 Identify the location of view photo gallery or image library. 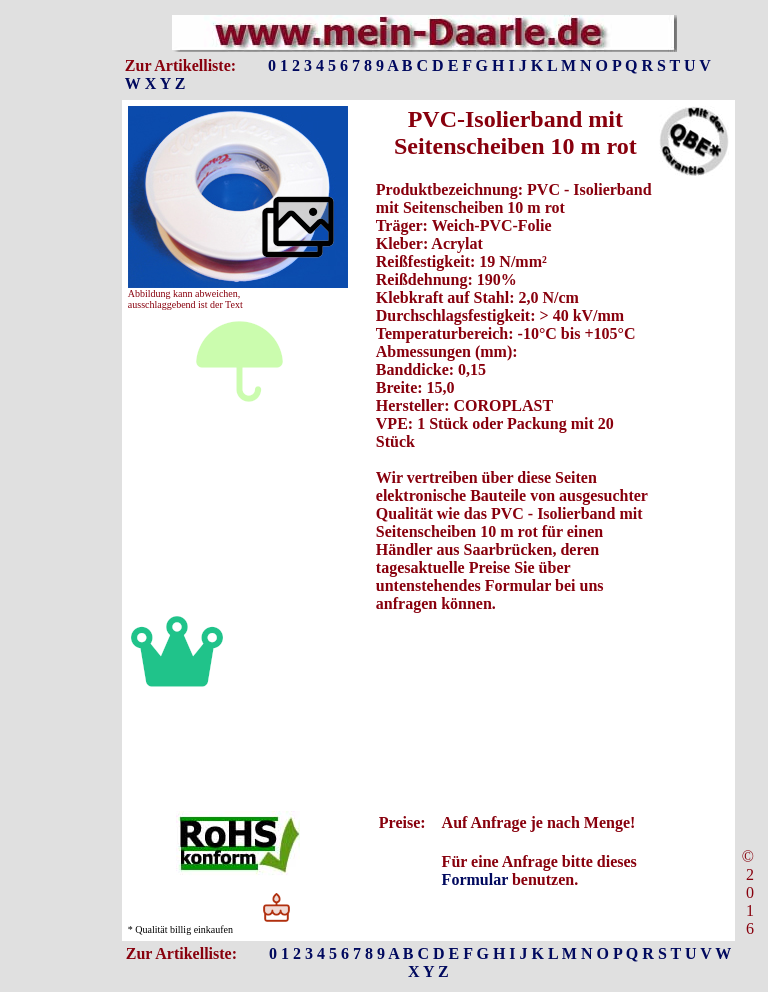
(298, 227).